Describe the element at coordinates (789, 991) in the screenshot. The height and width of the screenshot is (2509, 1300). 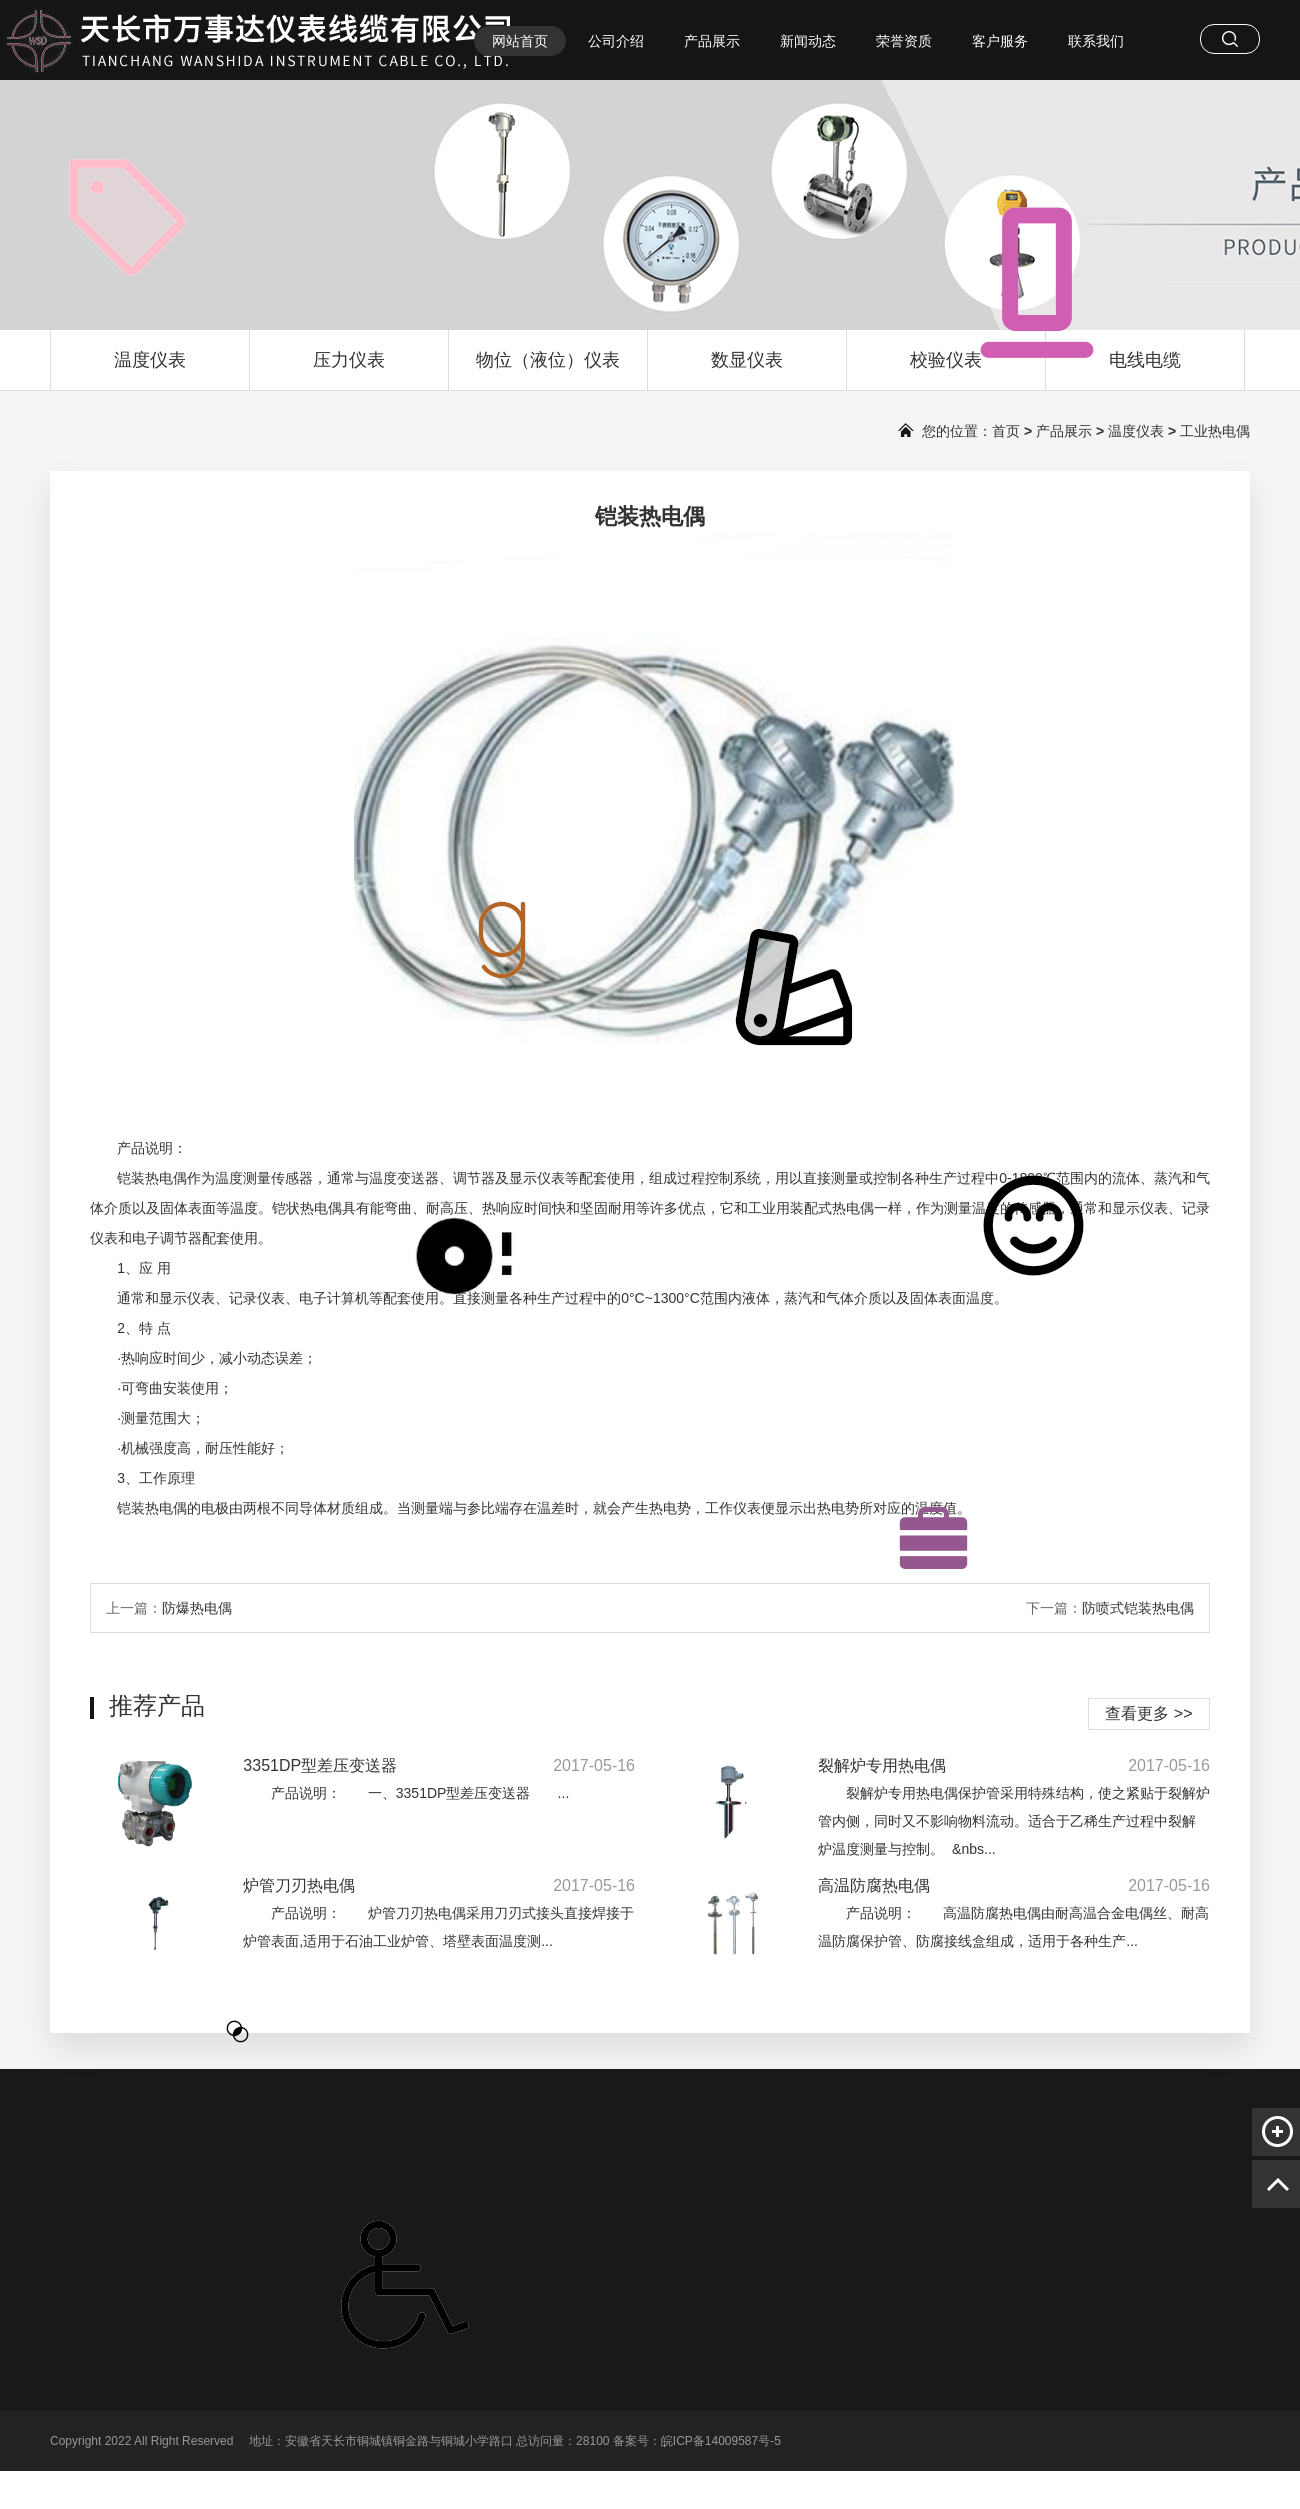
I see `access color palette or theme options` at that location.